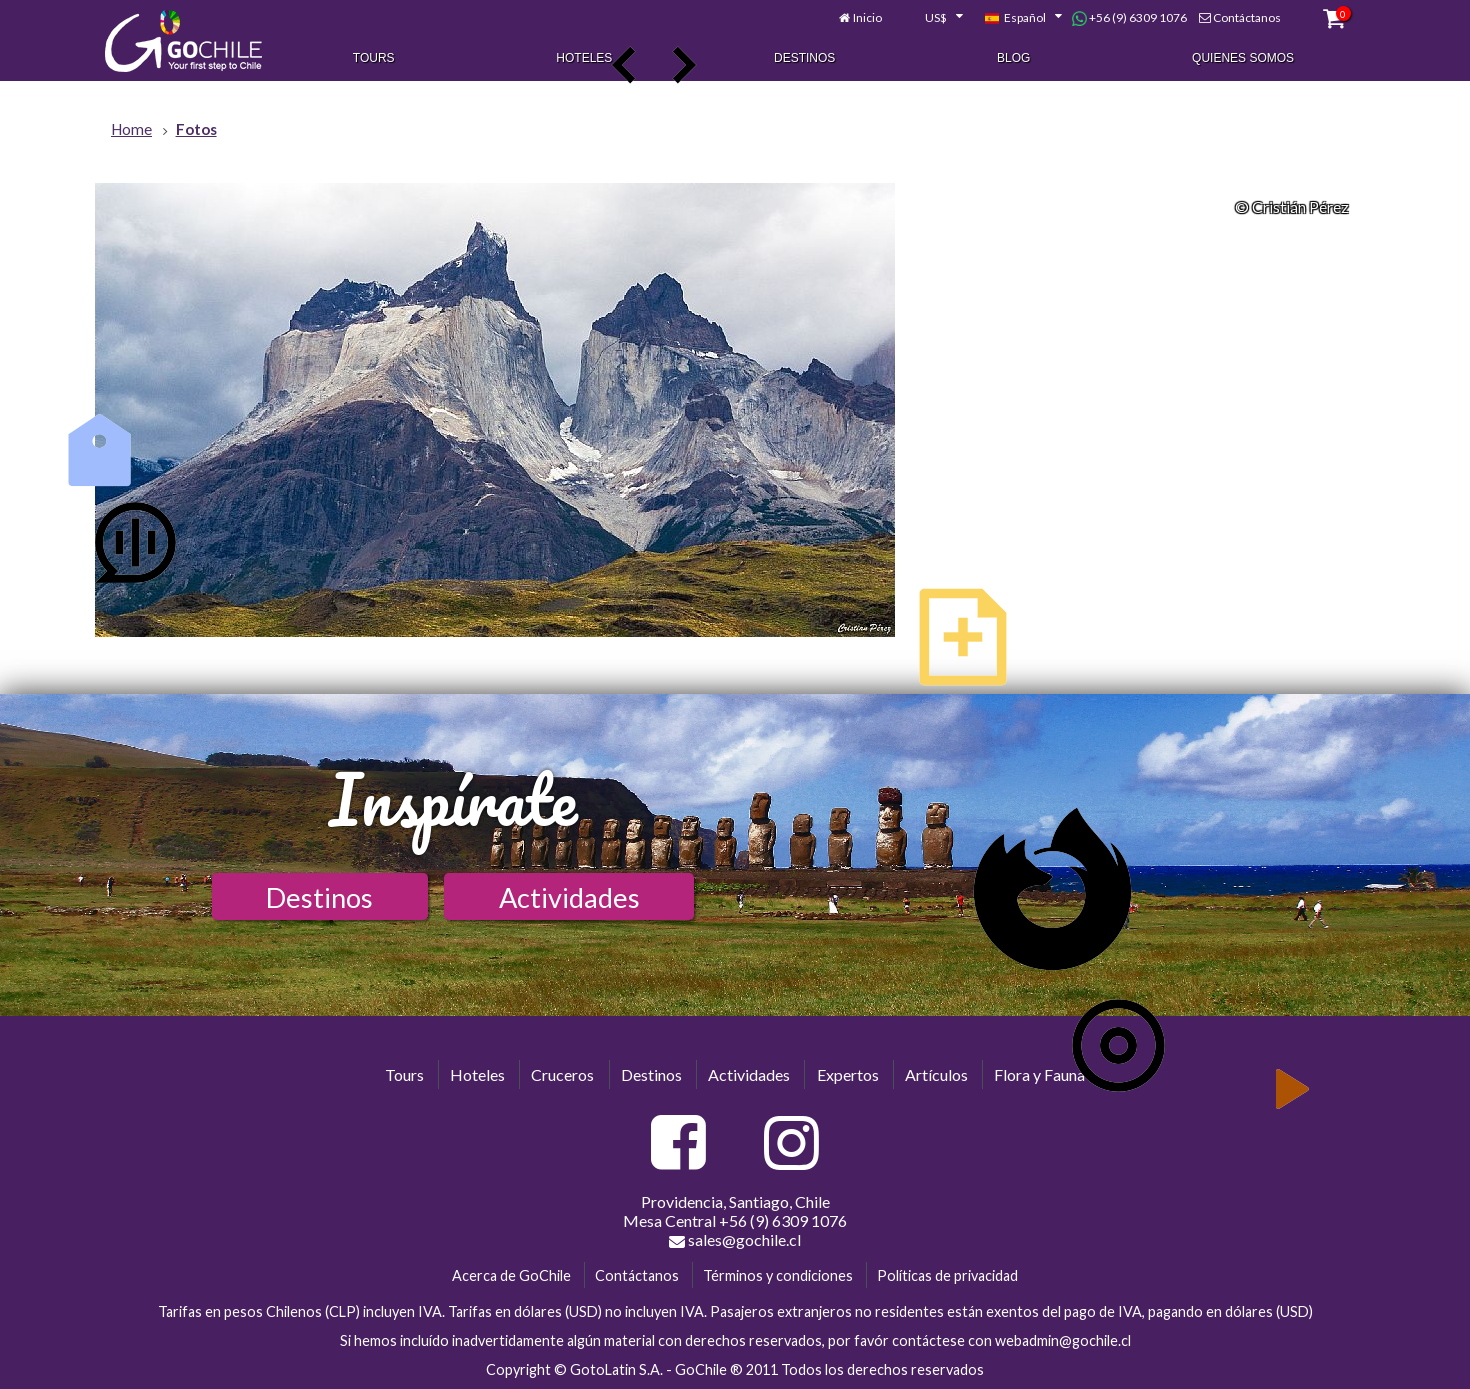  Describe the element at coordinates (135, 542) in the screenshot. I see `start a voice message or audio chat` at that location.